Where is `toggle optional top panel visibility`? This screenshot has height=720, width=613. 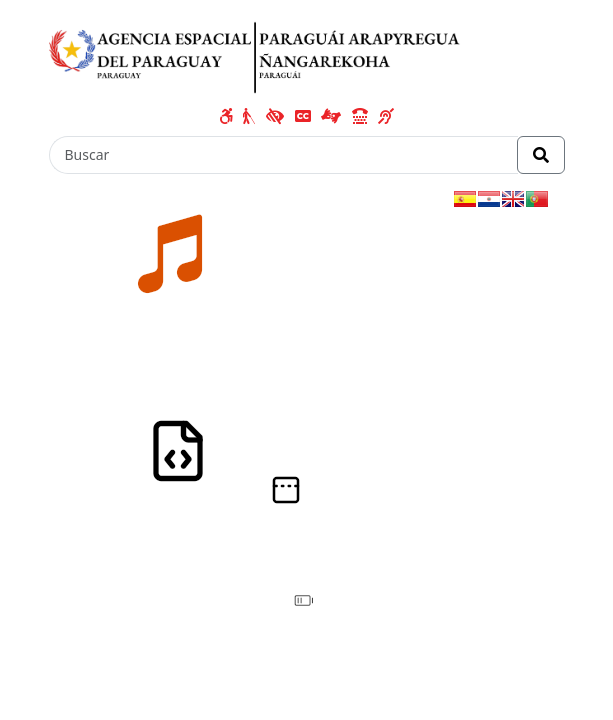 toggle optional top panel visibility is located at coordinates (286, 490).